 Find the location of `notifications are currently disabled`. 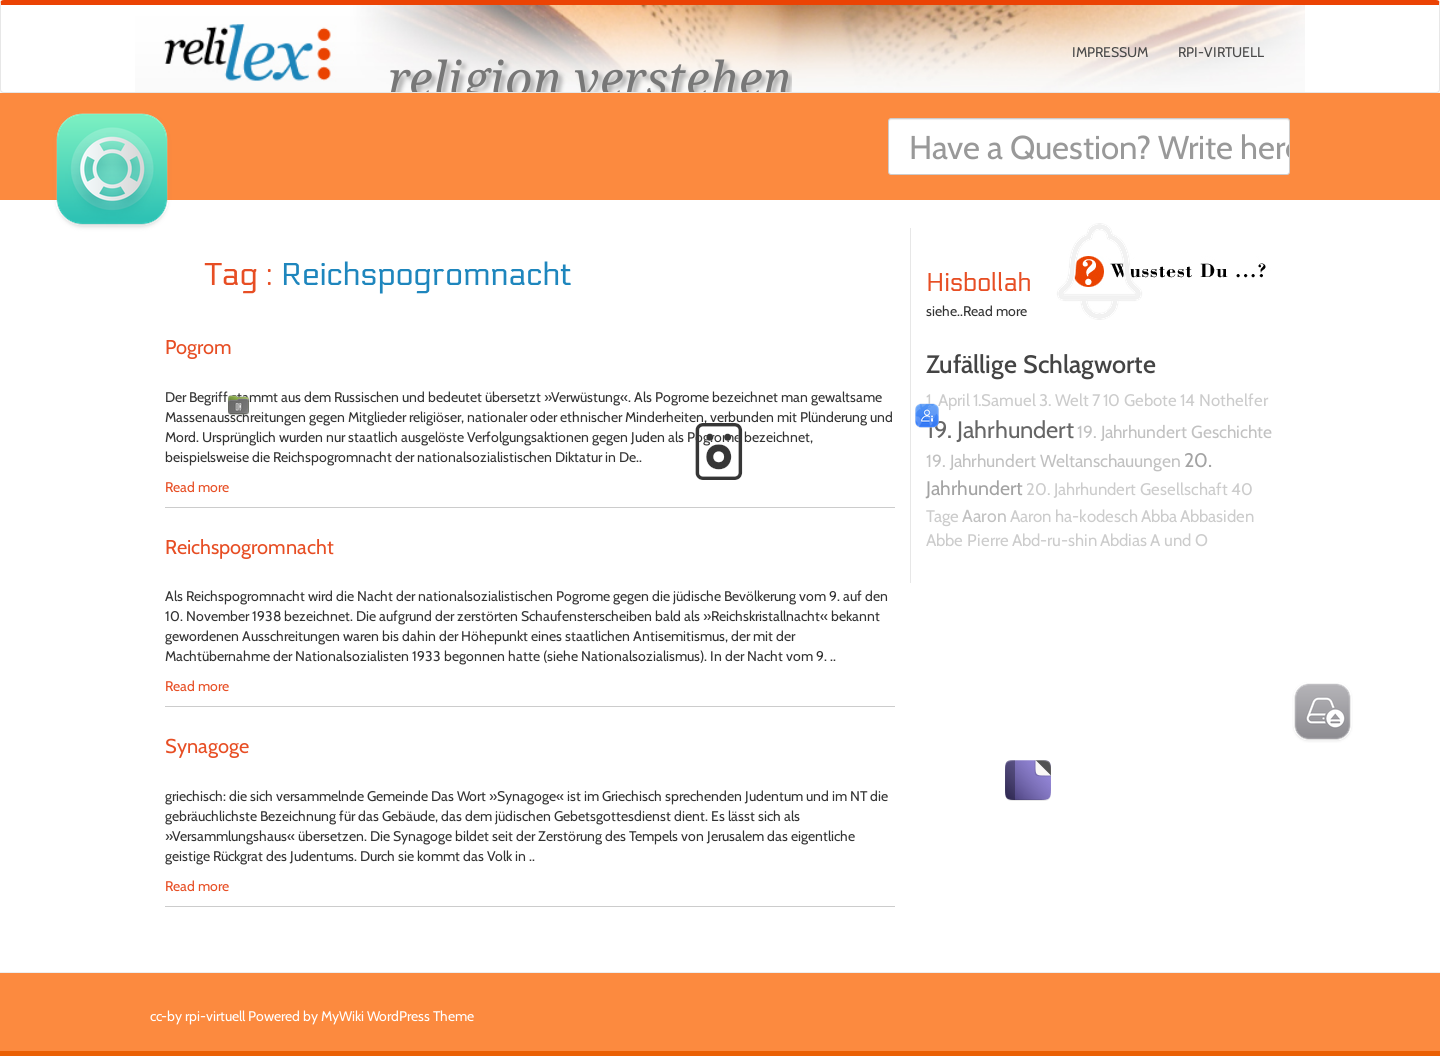

notifications are currently disabled is located at coordinates (1099, 271).